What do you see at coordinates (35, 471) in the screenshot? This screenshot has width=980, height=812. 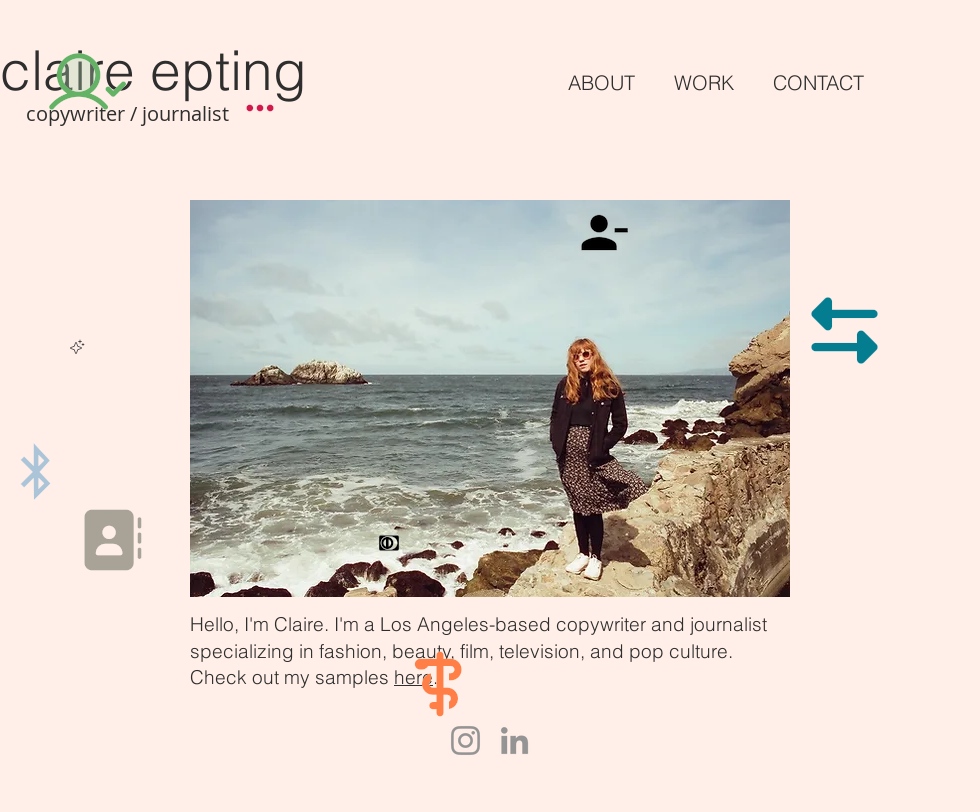 I see `bluetooth connectivity status` at bounding box center [35, 471].